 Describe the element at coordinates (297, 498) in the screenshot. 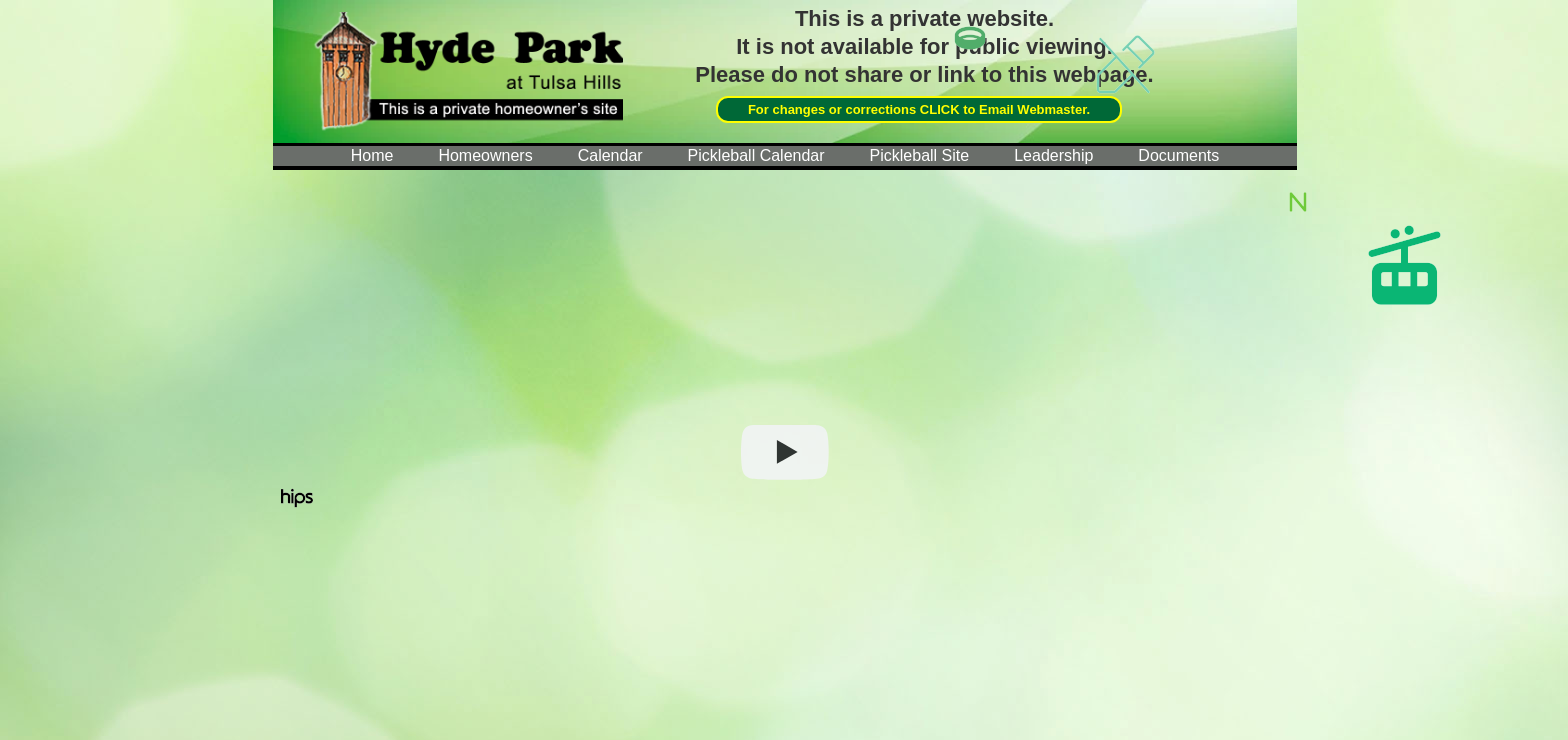

I see `hips payment platform logo` at that location.